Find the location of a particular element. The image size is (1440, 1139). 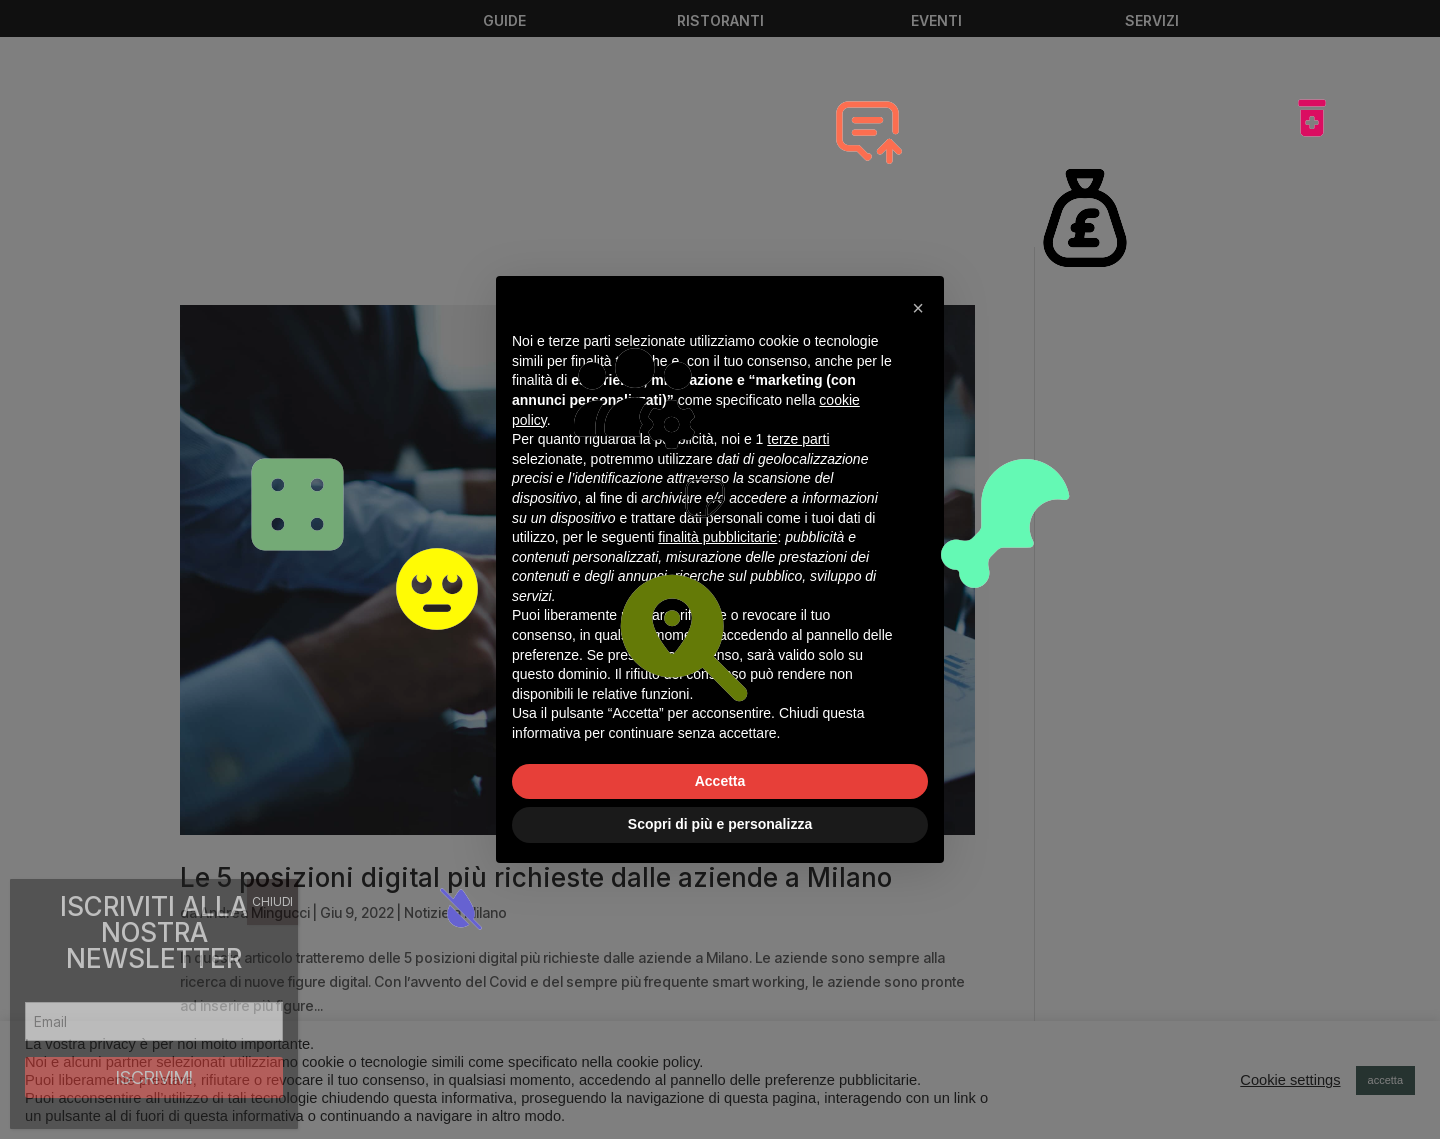

view tax payment in pounds is located at coordinates (1085, 218).